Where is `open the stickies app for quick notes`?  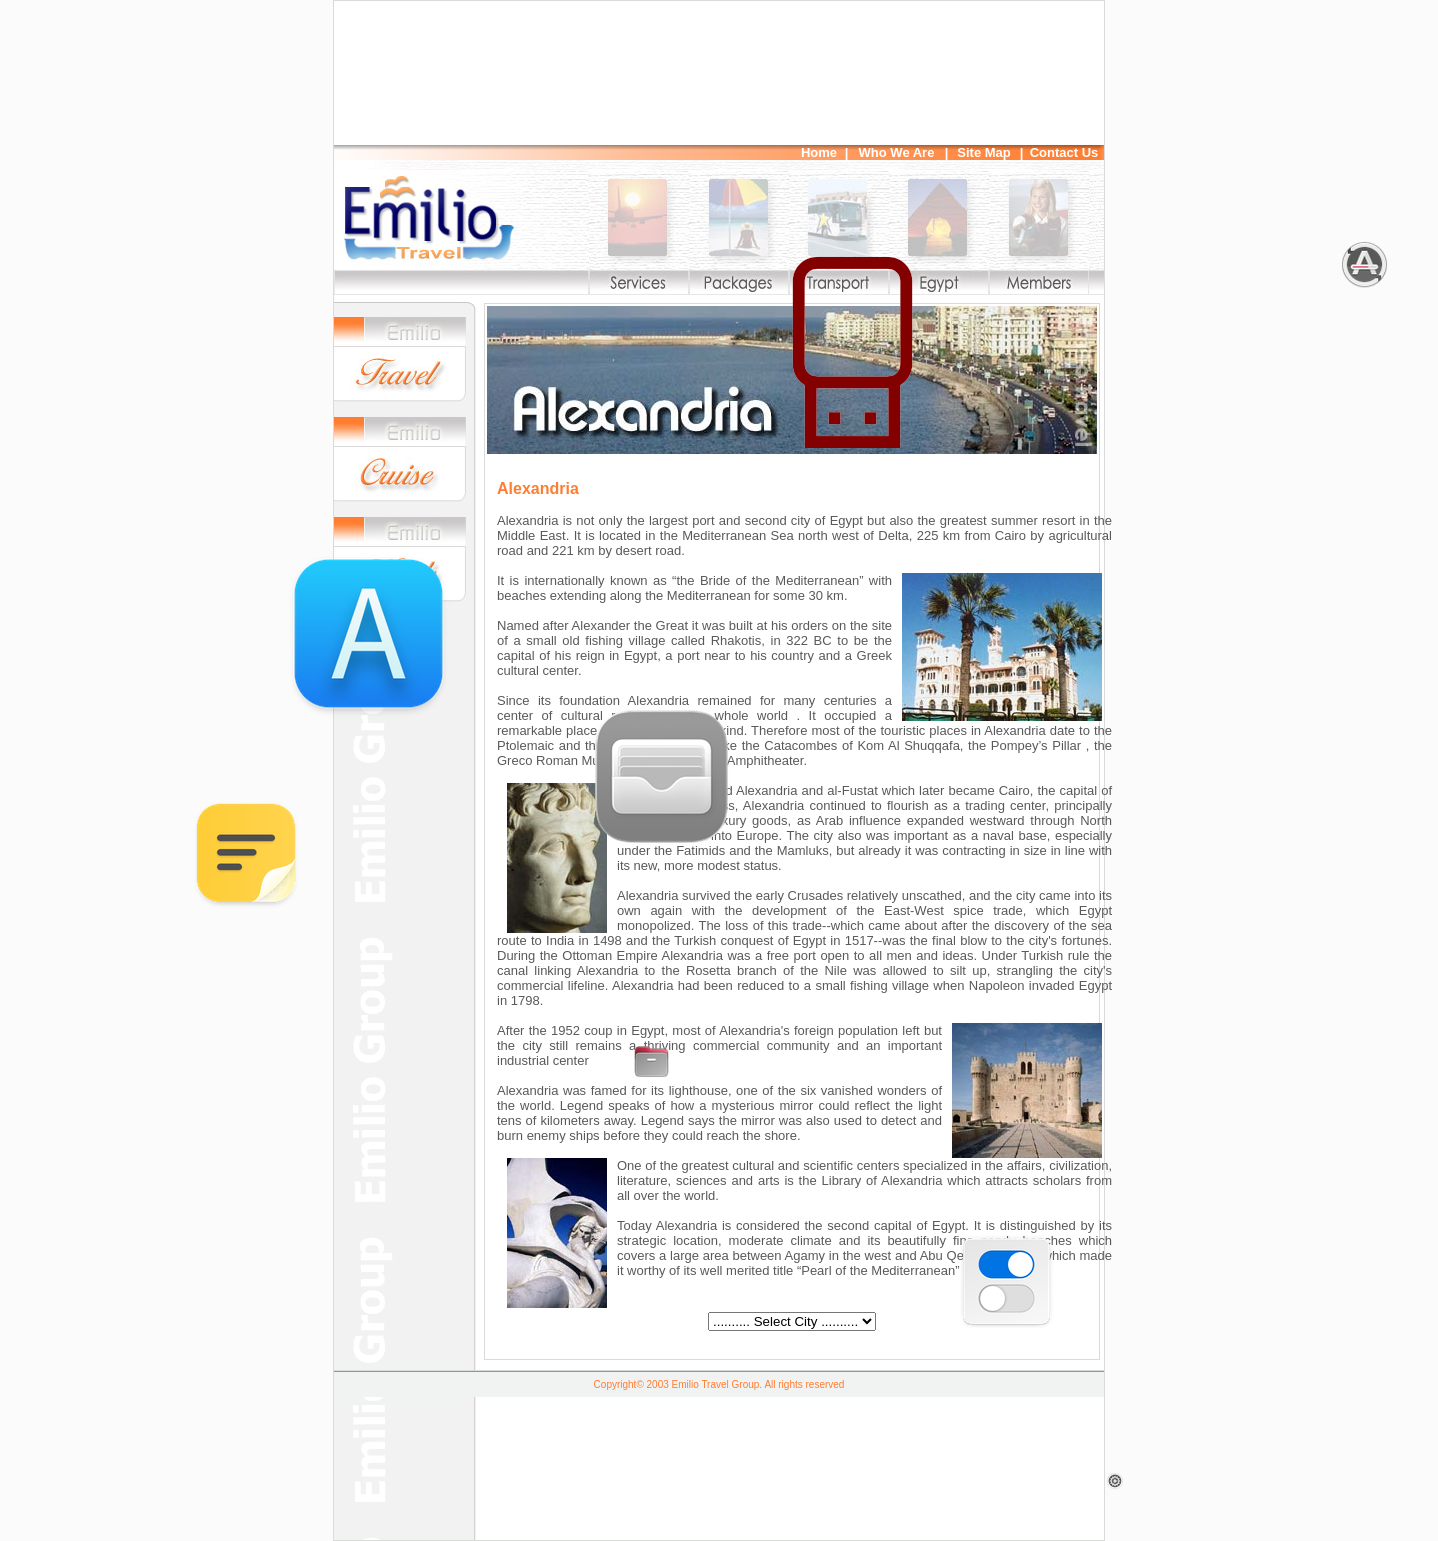
open the stickies app for quick notes is located at coordinates (246, 853).